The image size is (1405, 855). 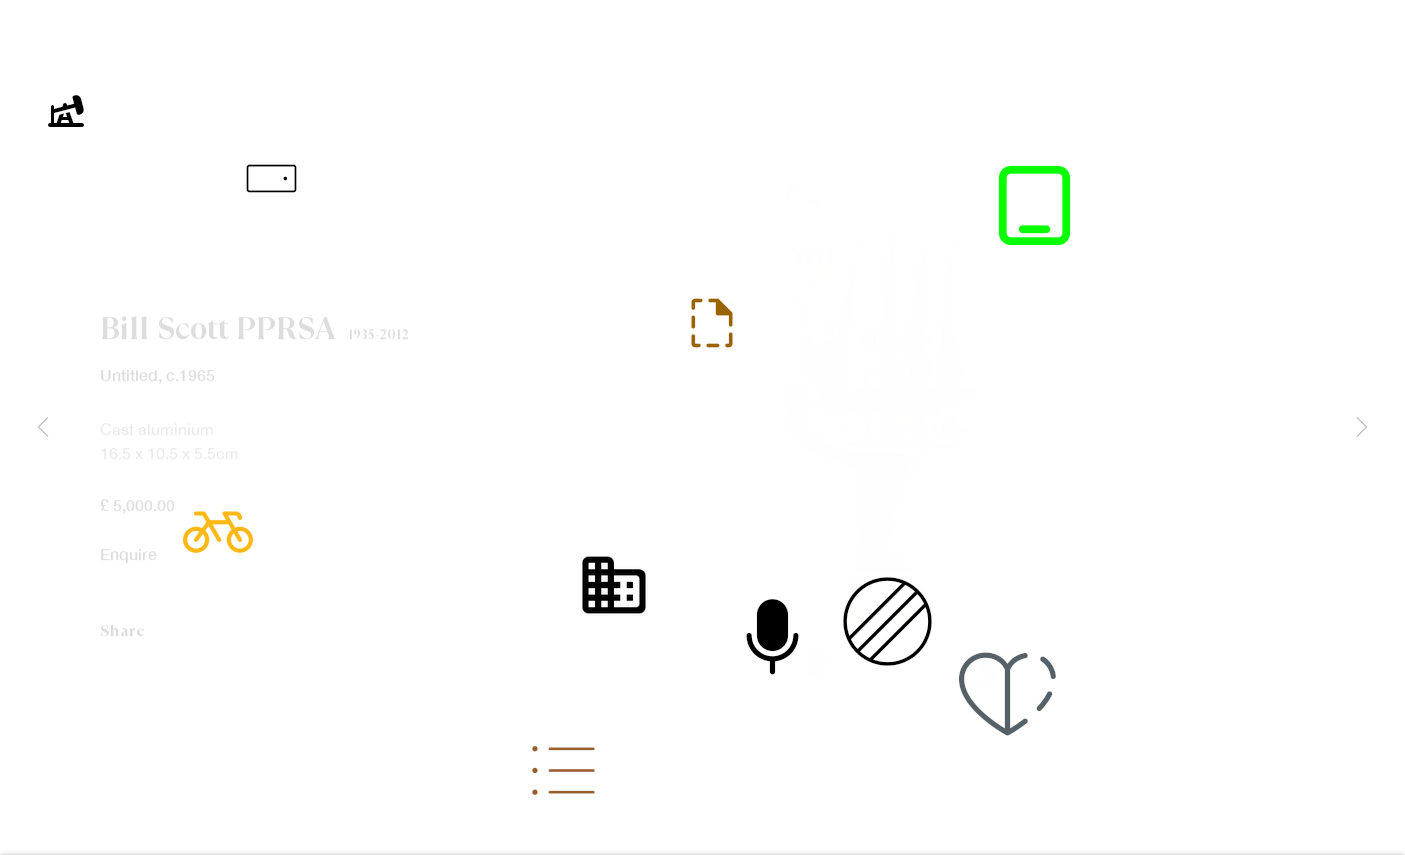 What do you see at coordinates (563, 770) in the screenshot?
I see `view items in list format` at bounding box center [563, 770].